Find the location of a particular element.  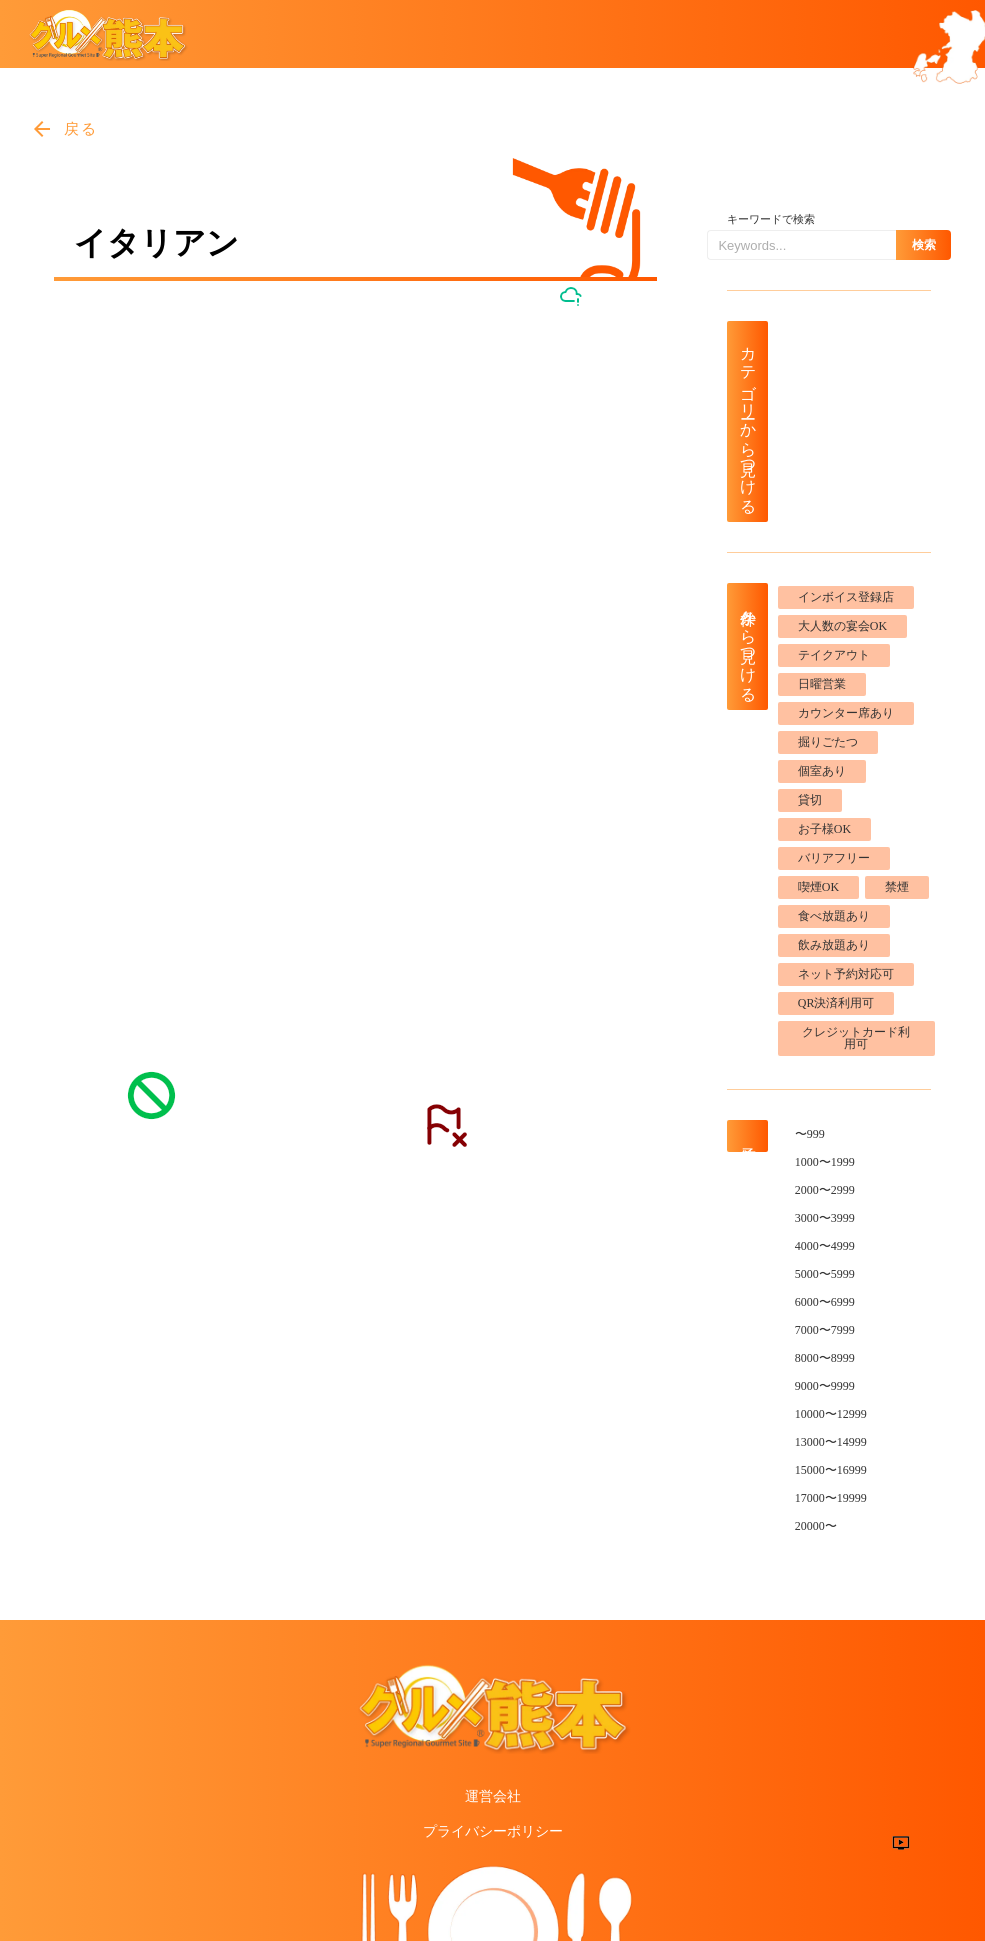

remove a flagged item is located at coordinates (444, 1124).